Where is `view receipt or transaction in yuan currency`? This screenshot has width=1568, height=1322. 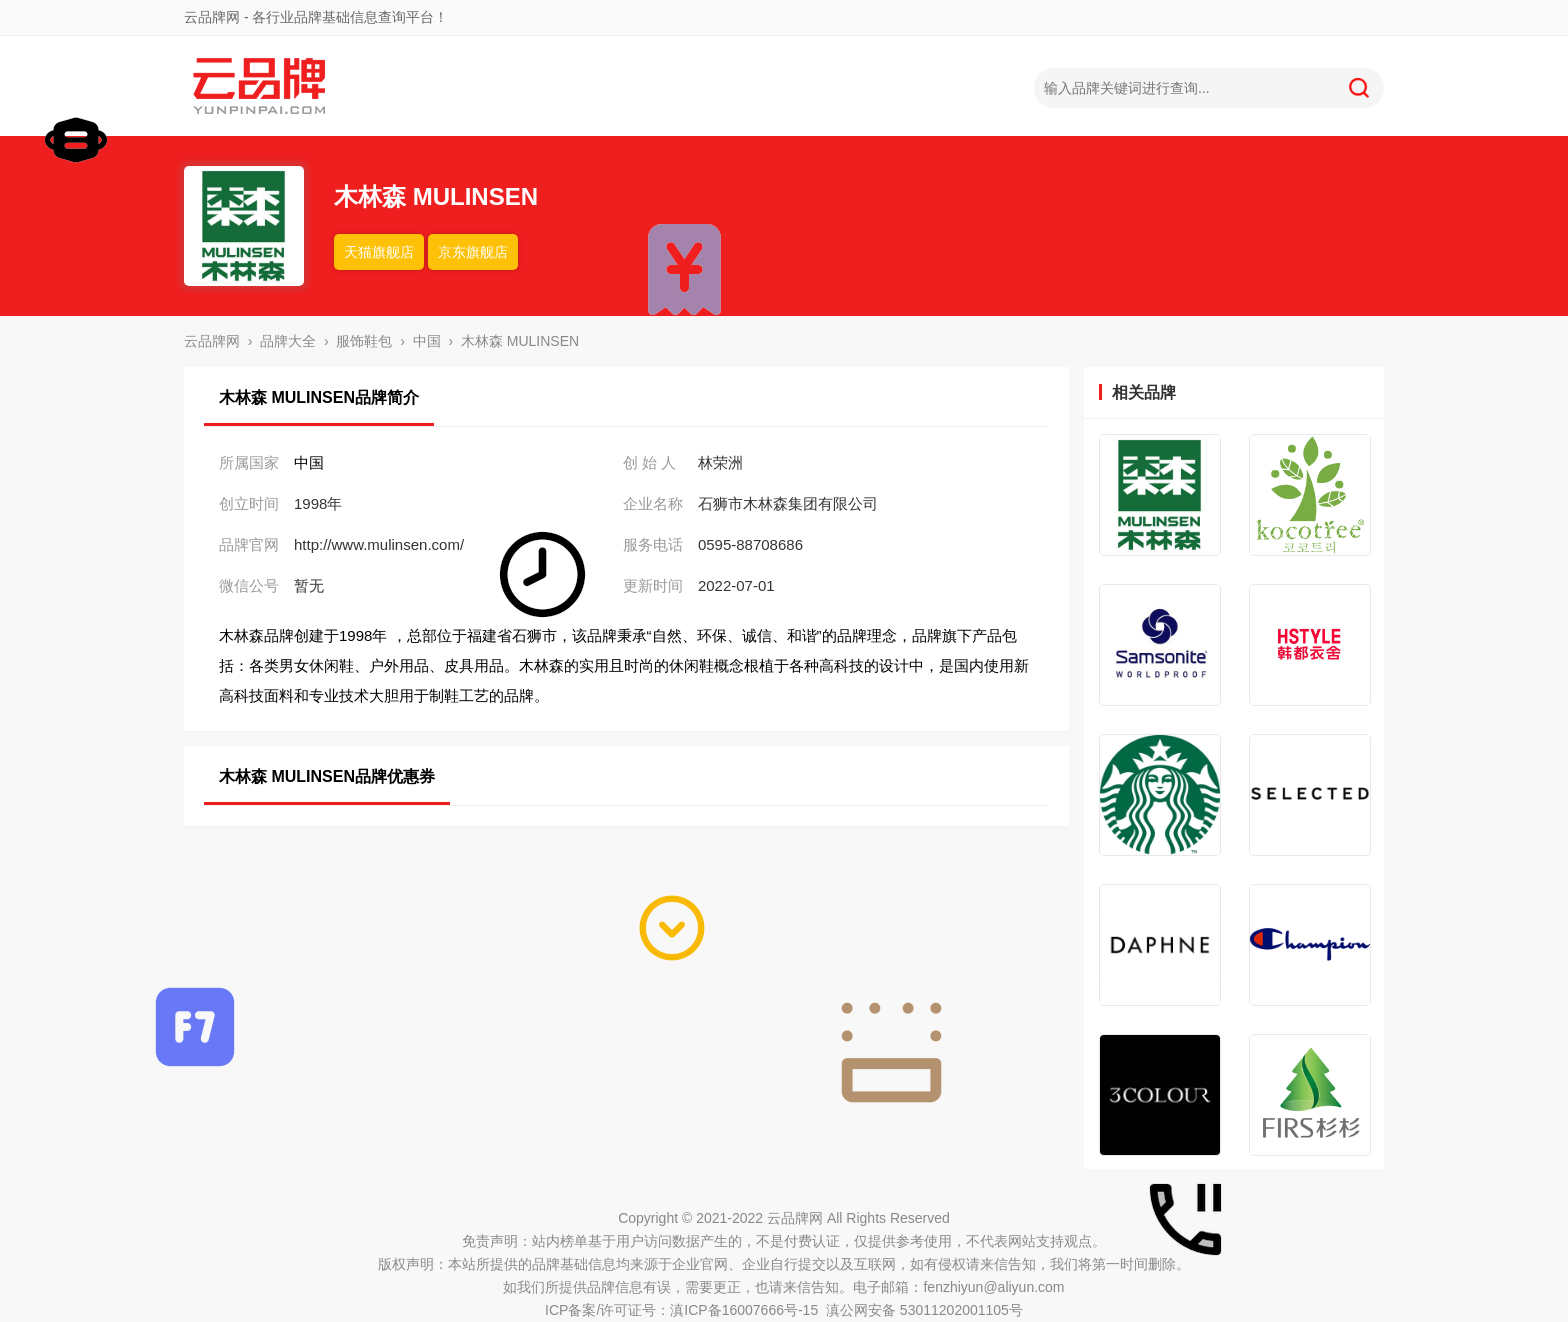 view receipt or transaction in yuan currency is located at coordinates (684, 269).